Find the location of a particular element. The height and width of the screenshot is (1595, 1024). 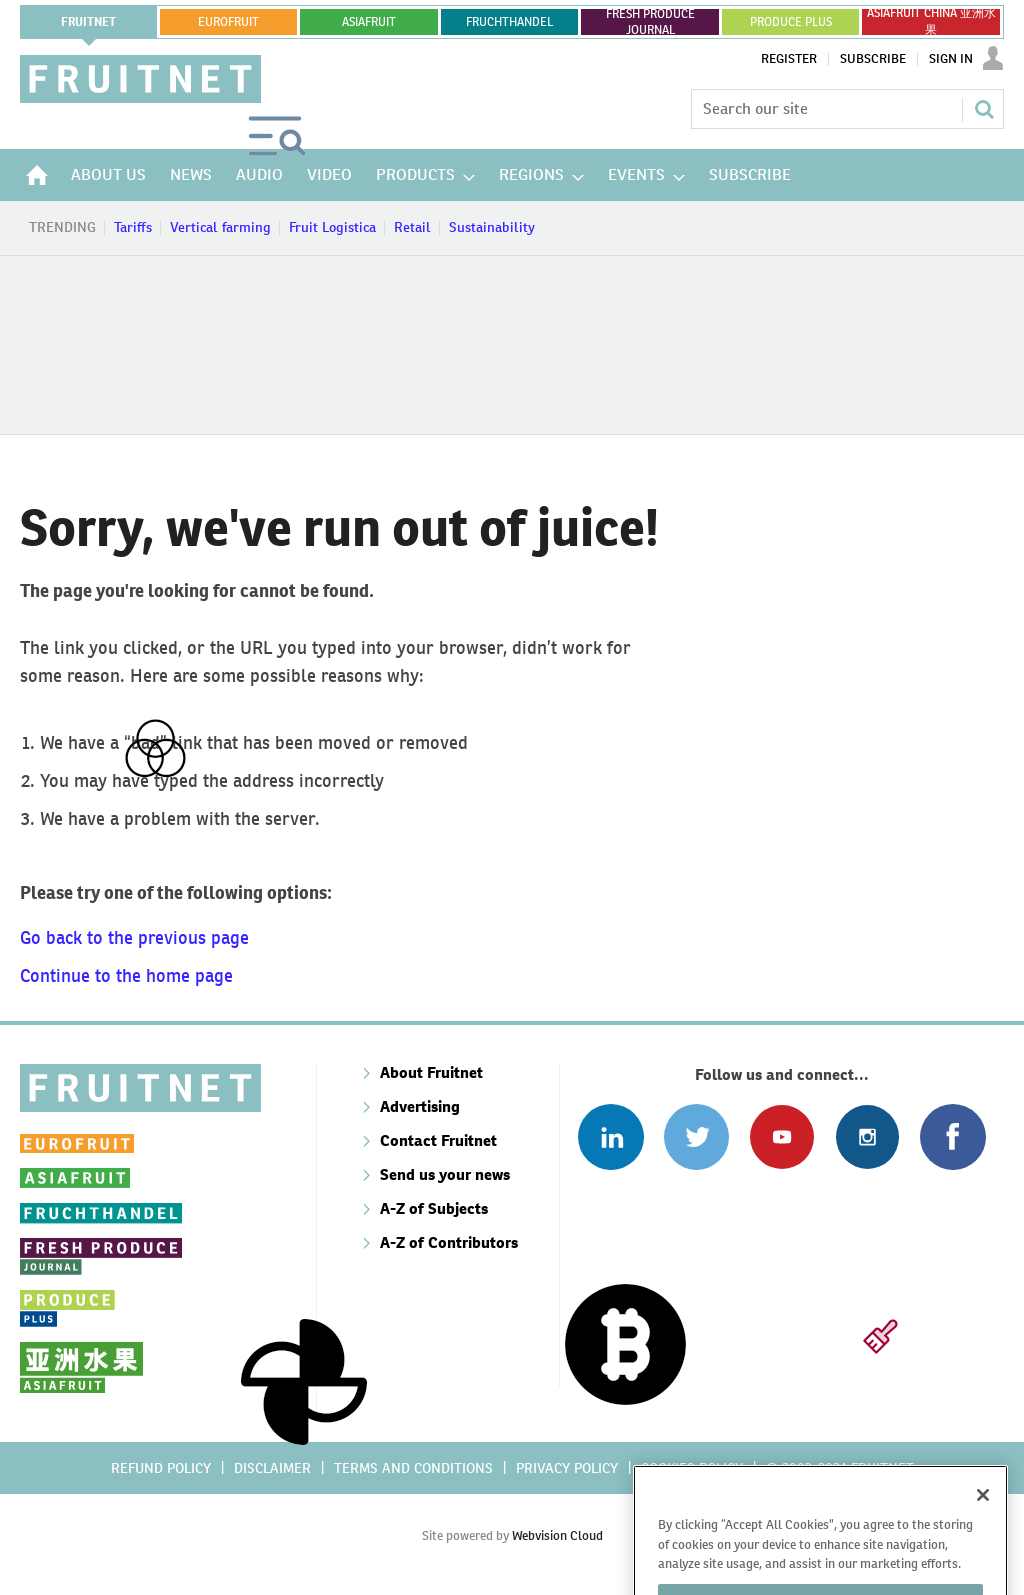

view overlapping categories or sets is located at coordinates (155, 749).